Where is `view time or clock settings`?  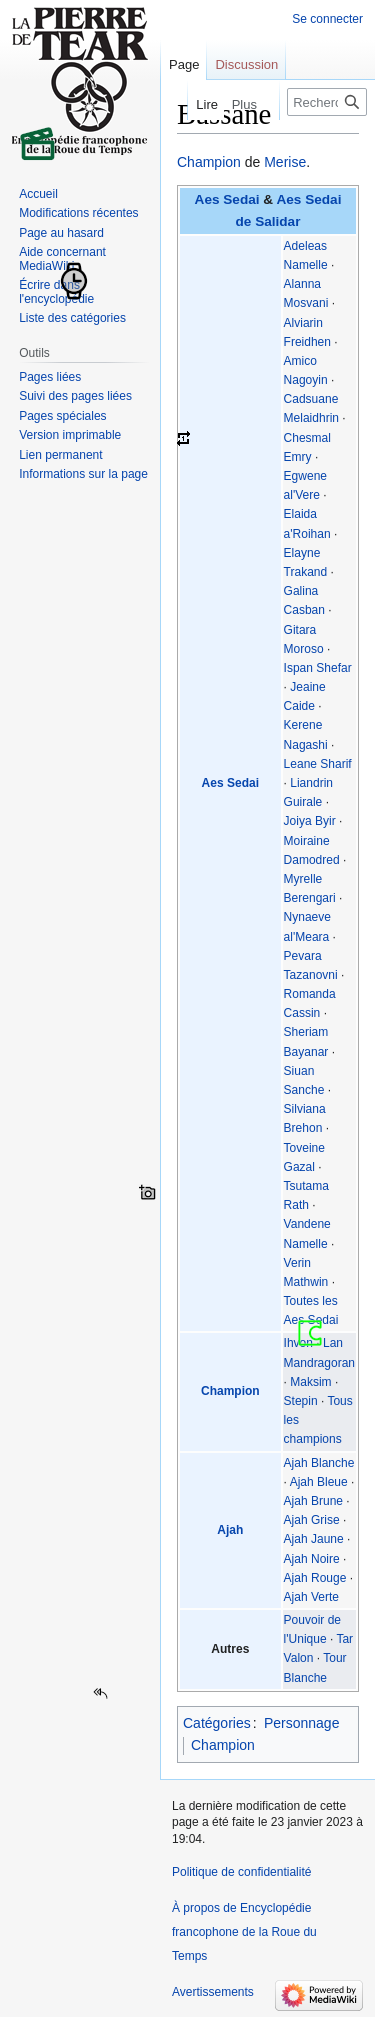
view time or clock settings is located at coordinates (74, 281).